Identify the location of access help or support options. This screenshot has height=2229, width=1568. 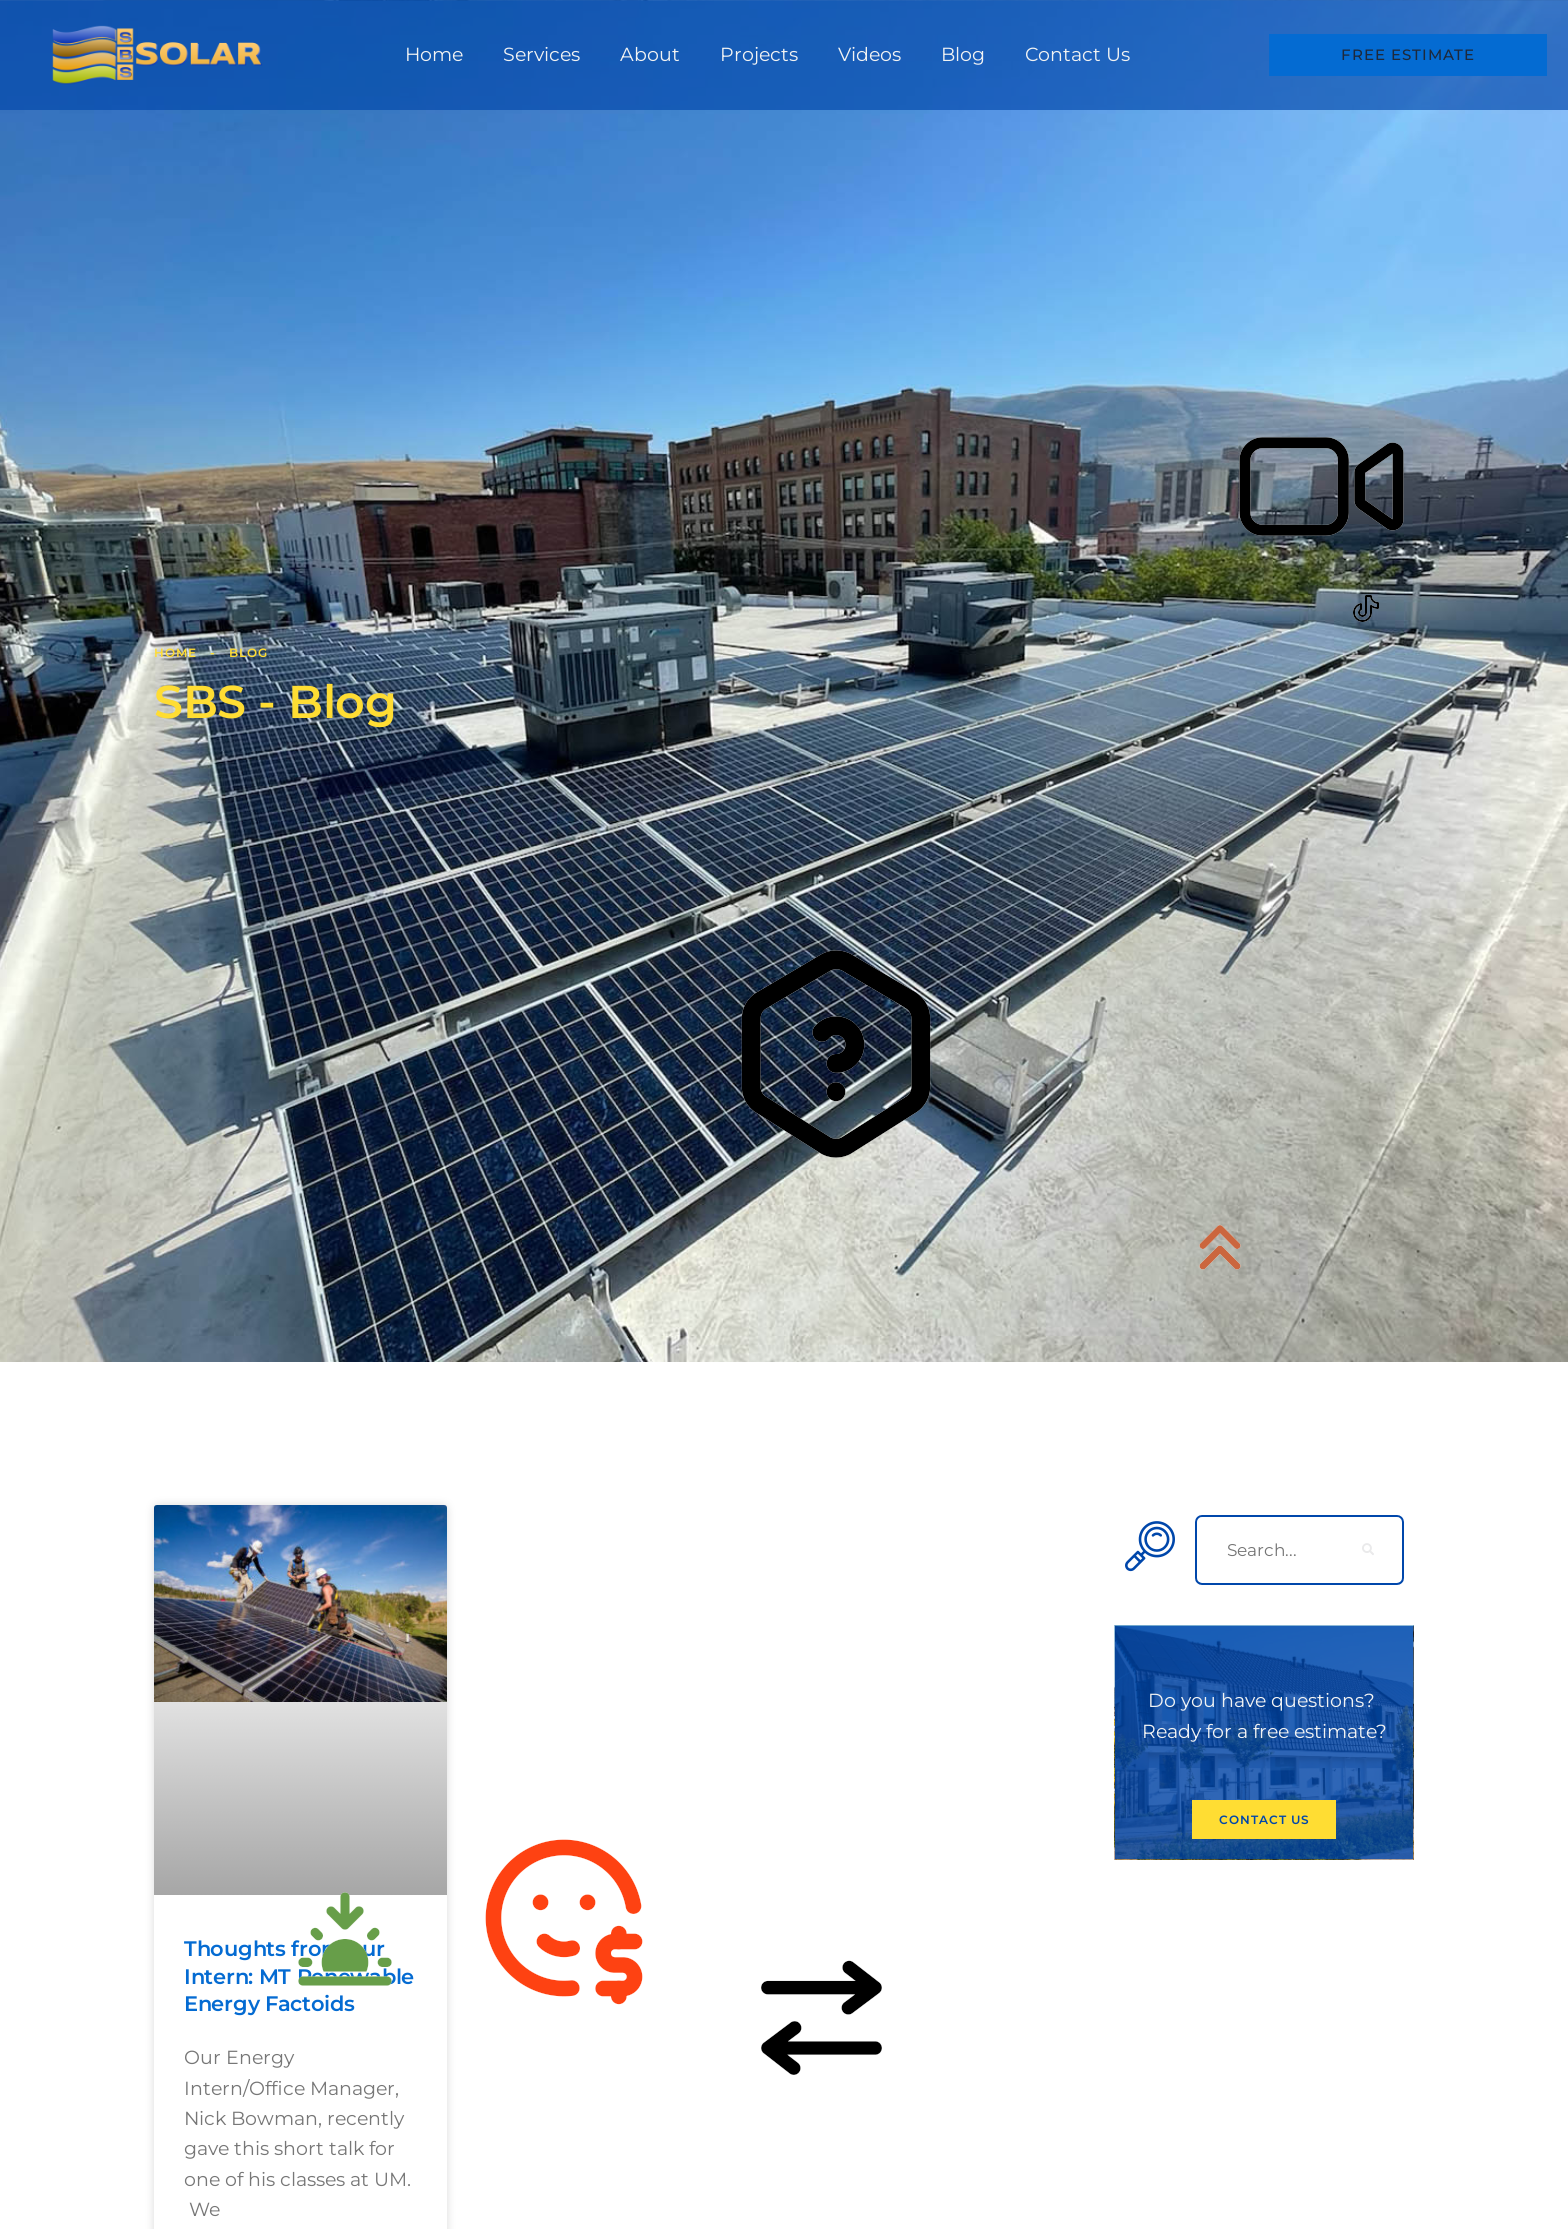
(836, 1054).